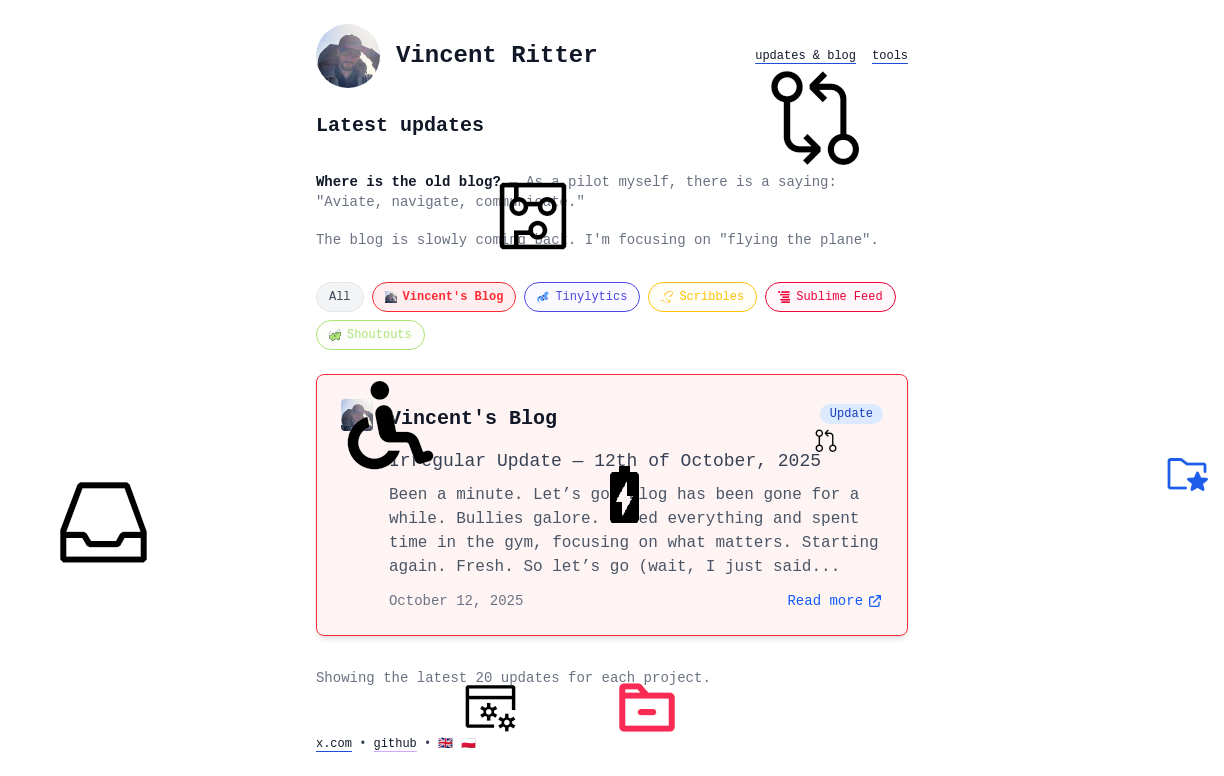 The image size is (1224, 776). What do you see at coordinates (103, 525) in the screenshot?
I see `view your inbox messages` at bounding box center [103, 525].